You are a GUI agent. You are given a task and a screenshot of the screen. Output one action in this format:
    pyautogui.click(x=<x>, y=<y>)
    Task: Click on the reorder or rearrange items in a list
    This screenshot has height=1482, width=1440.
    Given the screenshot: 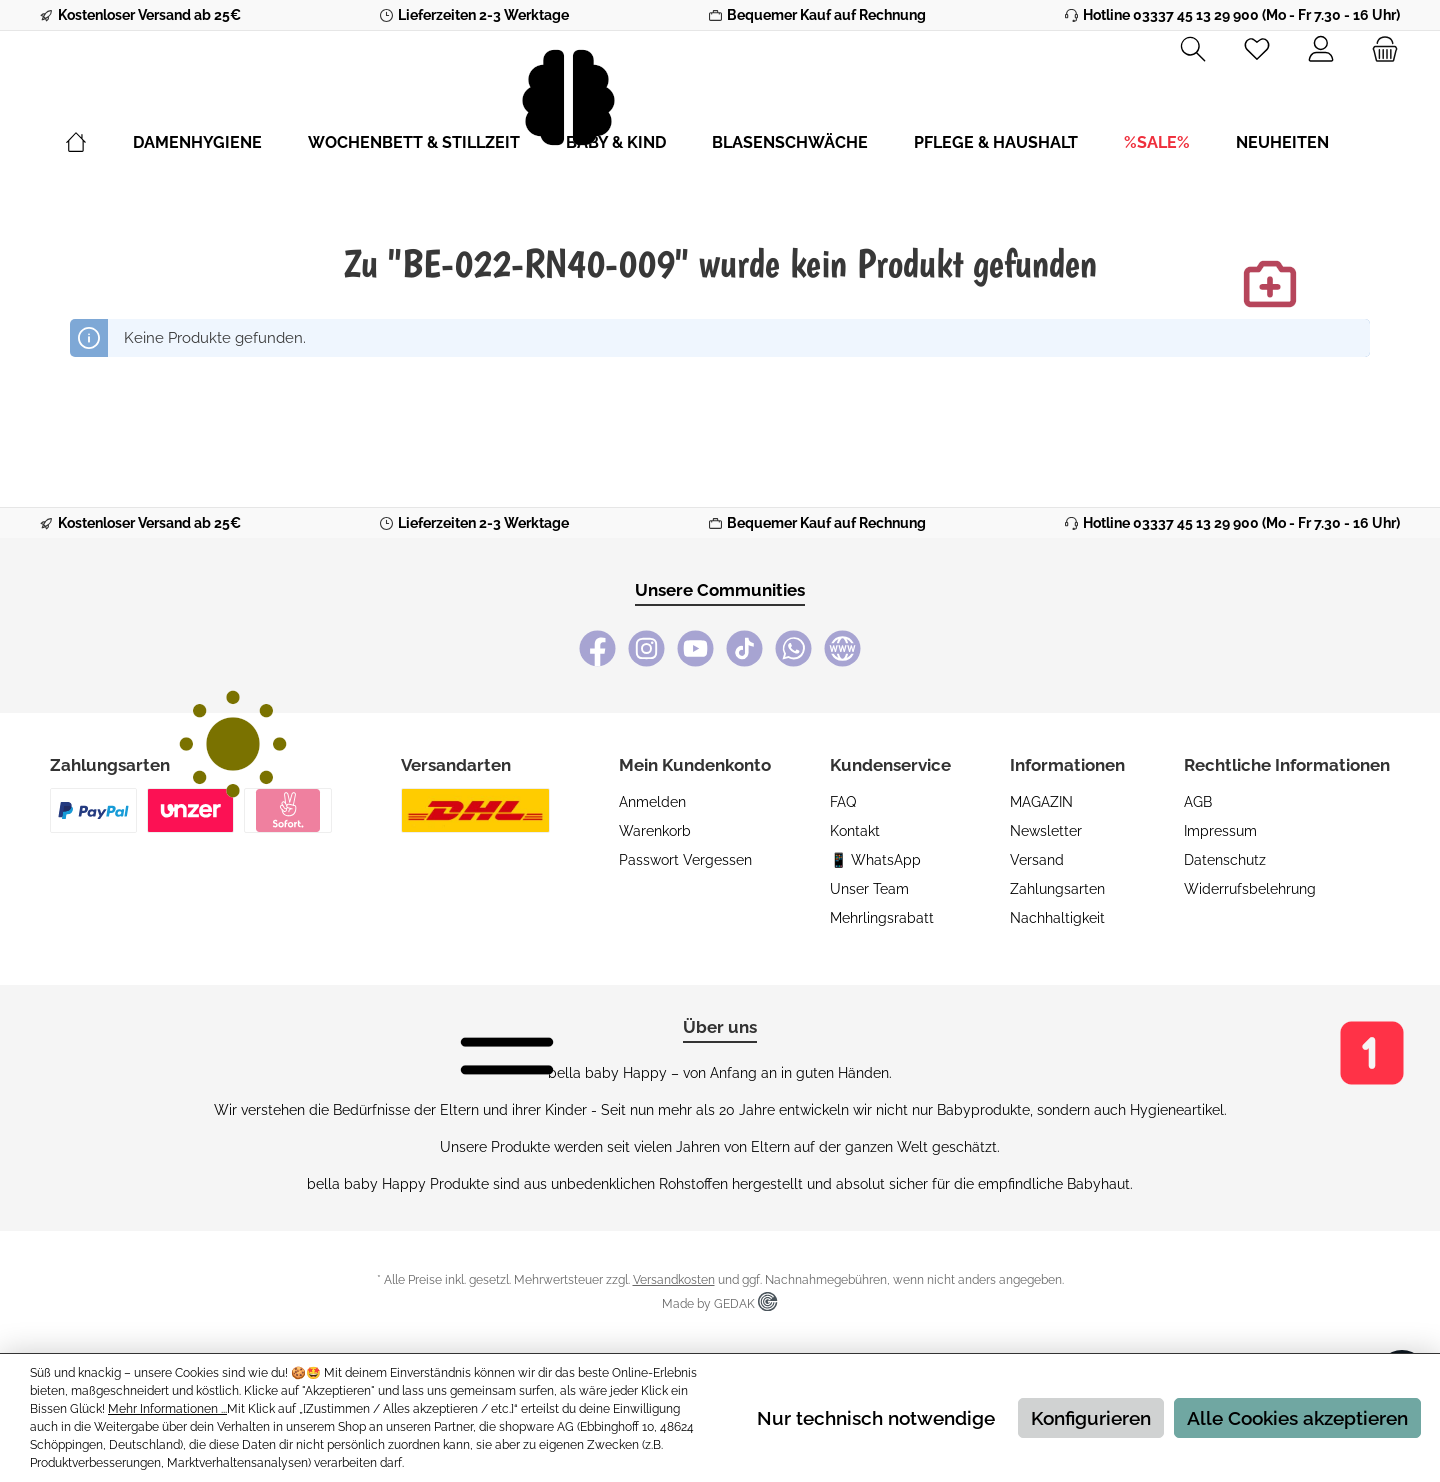 What is the action you would take?
    pyautogui.click(x=507, y=1056)
    